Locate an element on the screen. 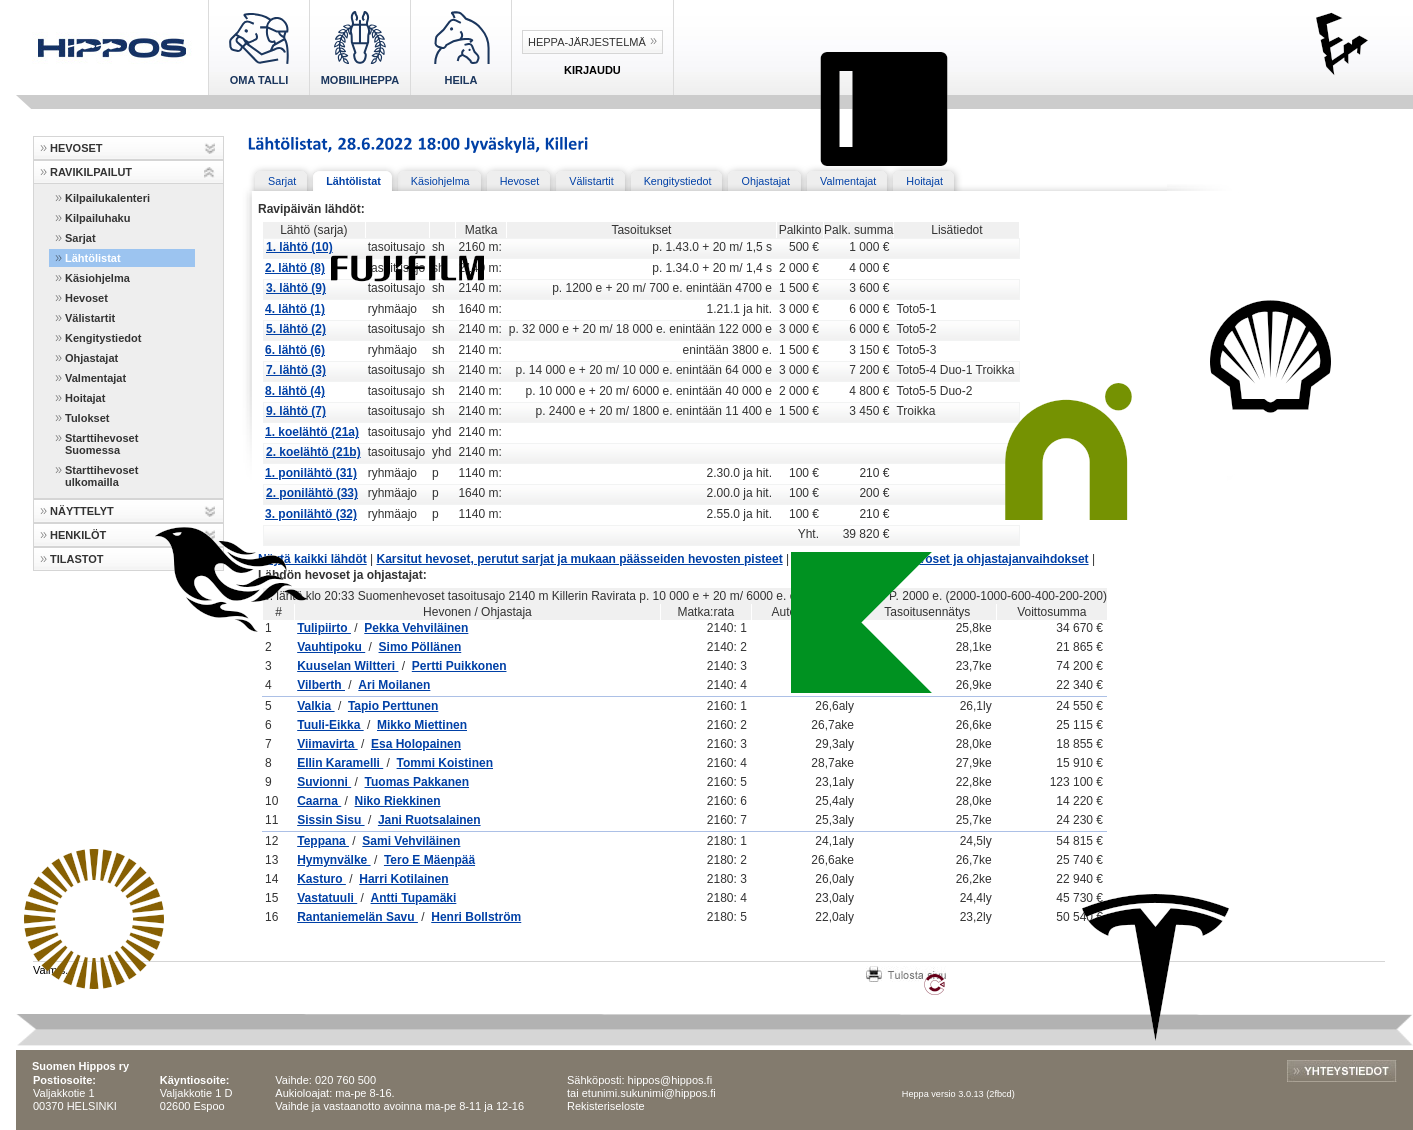  phoenix framework logo is located at coordinates (231, 579).